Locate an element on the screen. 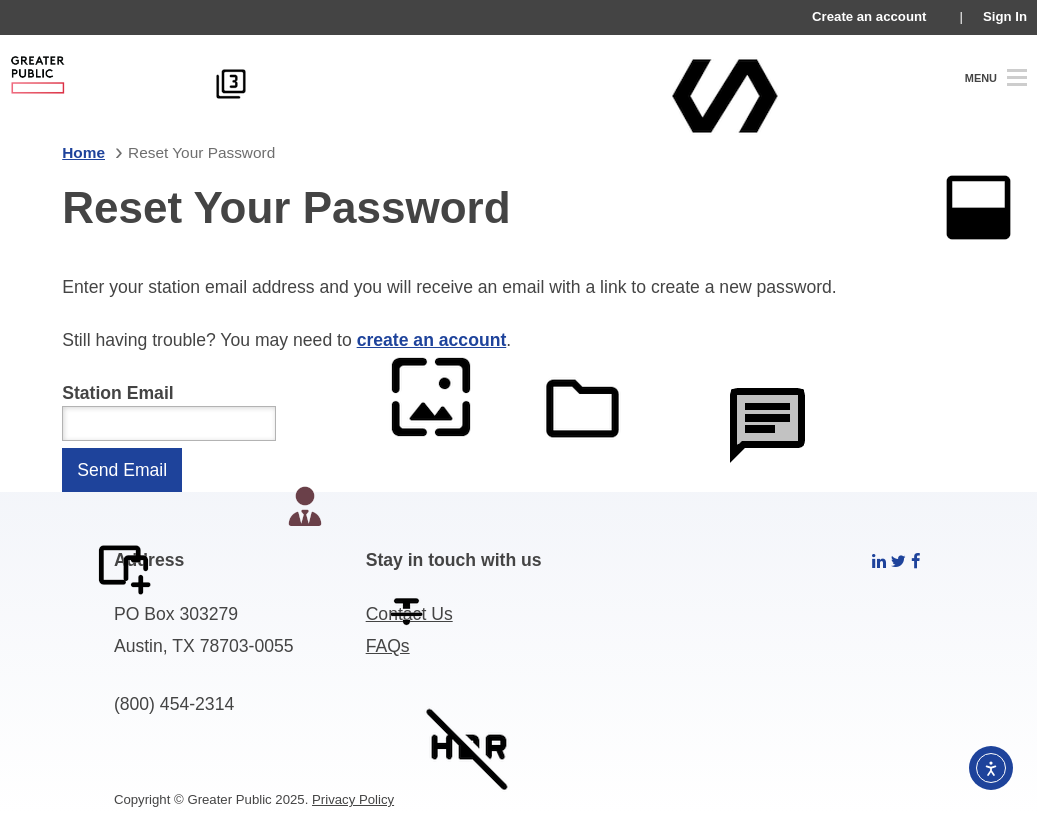 This screenshot has height=814, width=1037. polymer project logo is located at coordinates (725, 96).